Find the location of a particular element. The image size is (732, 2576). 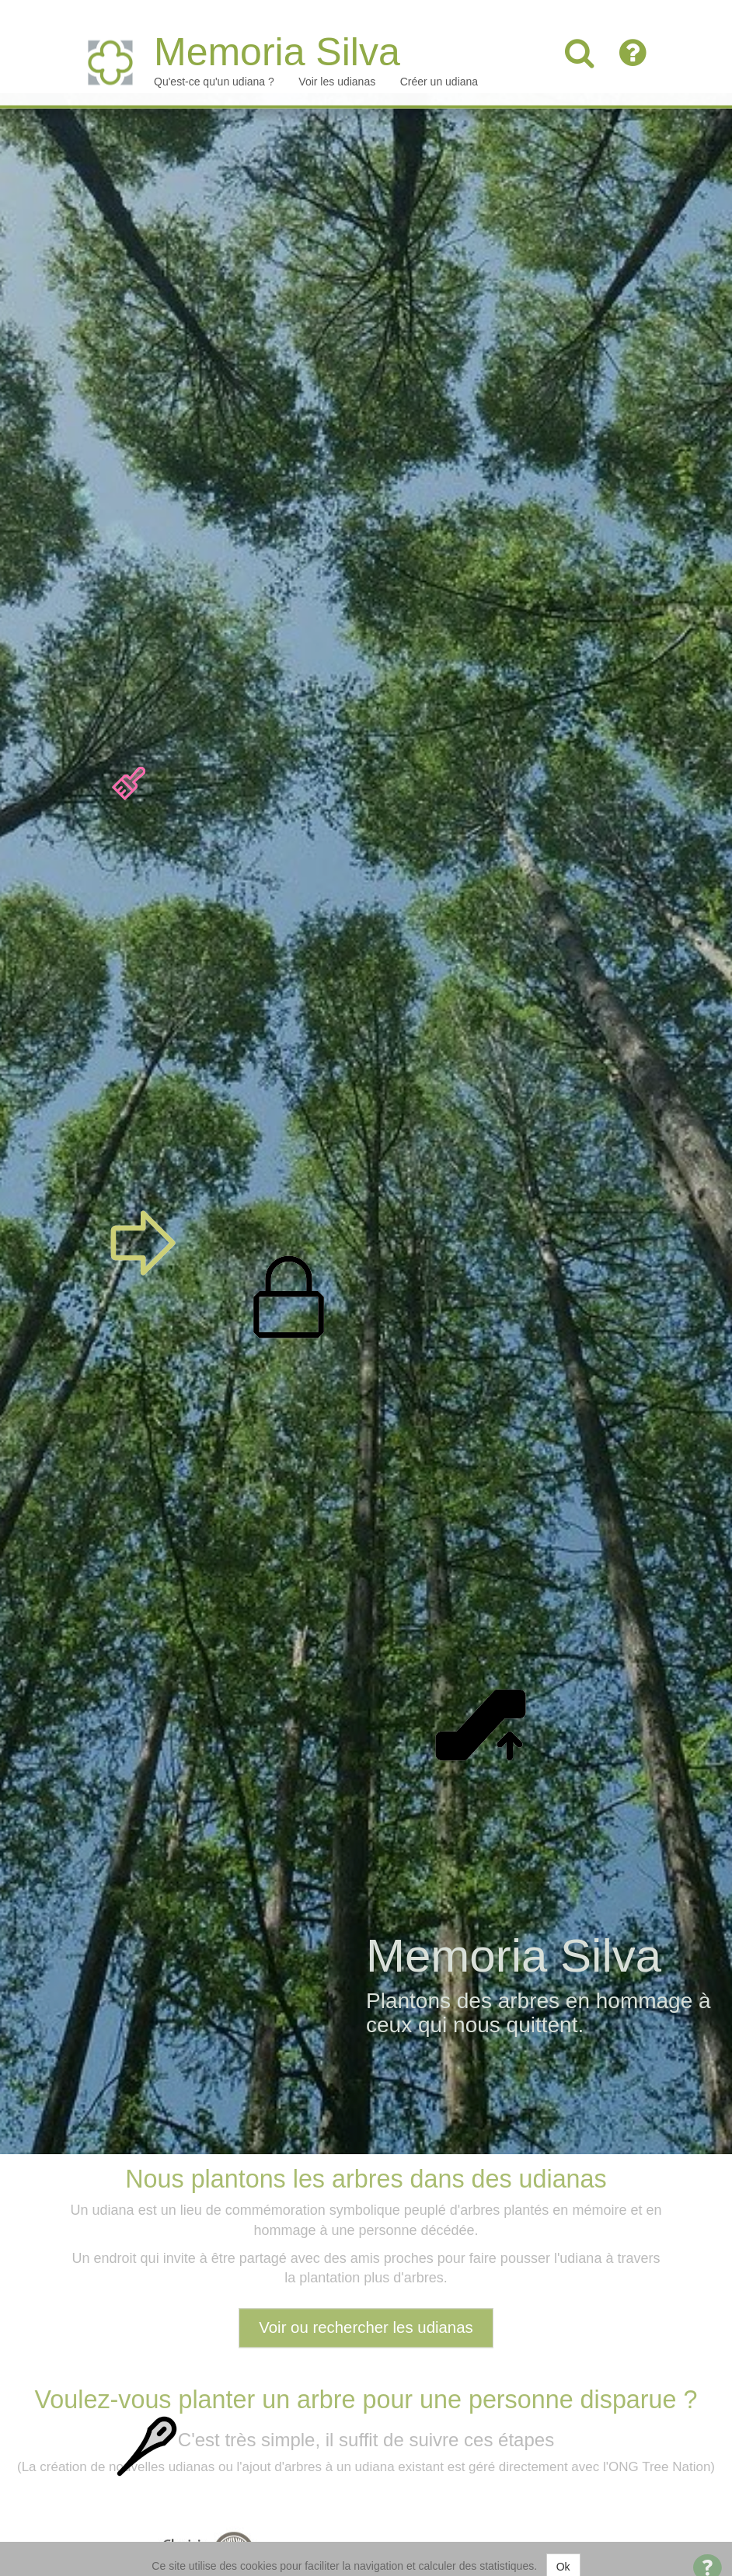

navigate to the next item or step is located at coordinates (141, 1243).